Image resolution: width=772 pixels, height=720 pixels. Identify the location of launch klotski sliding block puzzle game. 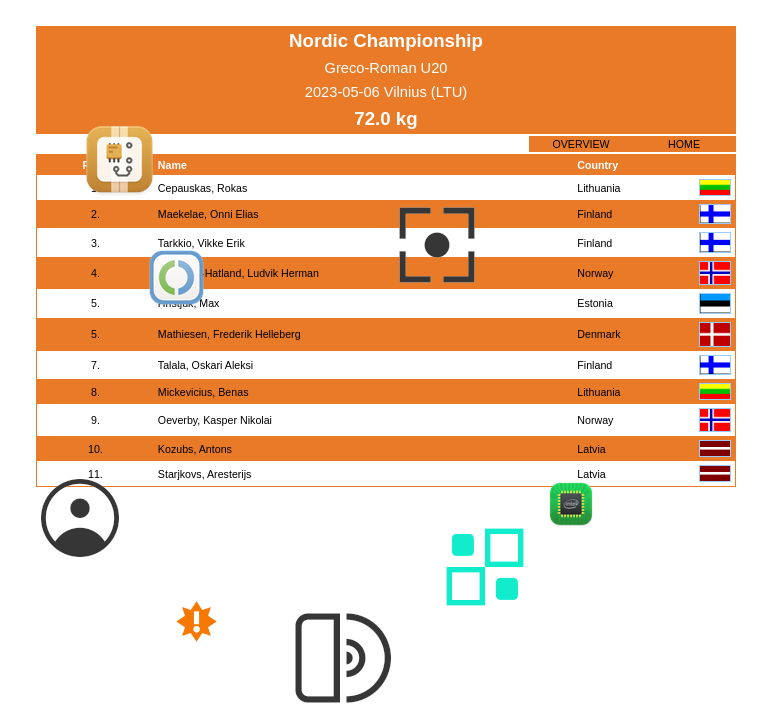
(485, 567).